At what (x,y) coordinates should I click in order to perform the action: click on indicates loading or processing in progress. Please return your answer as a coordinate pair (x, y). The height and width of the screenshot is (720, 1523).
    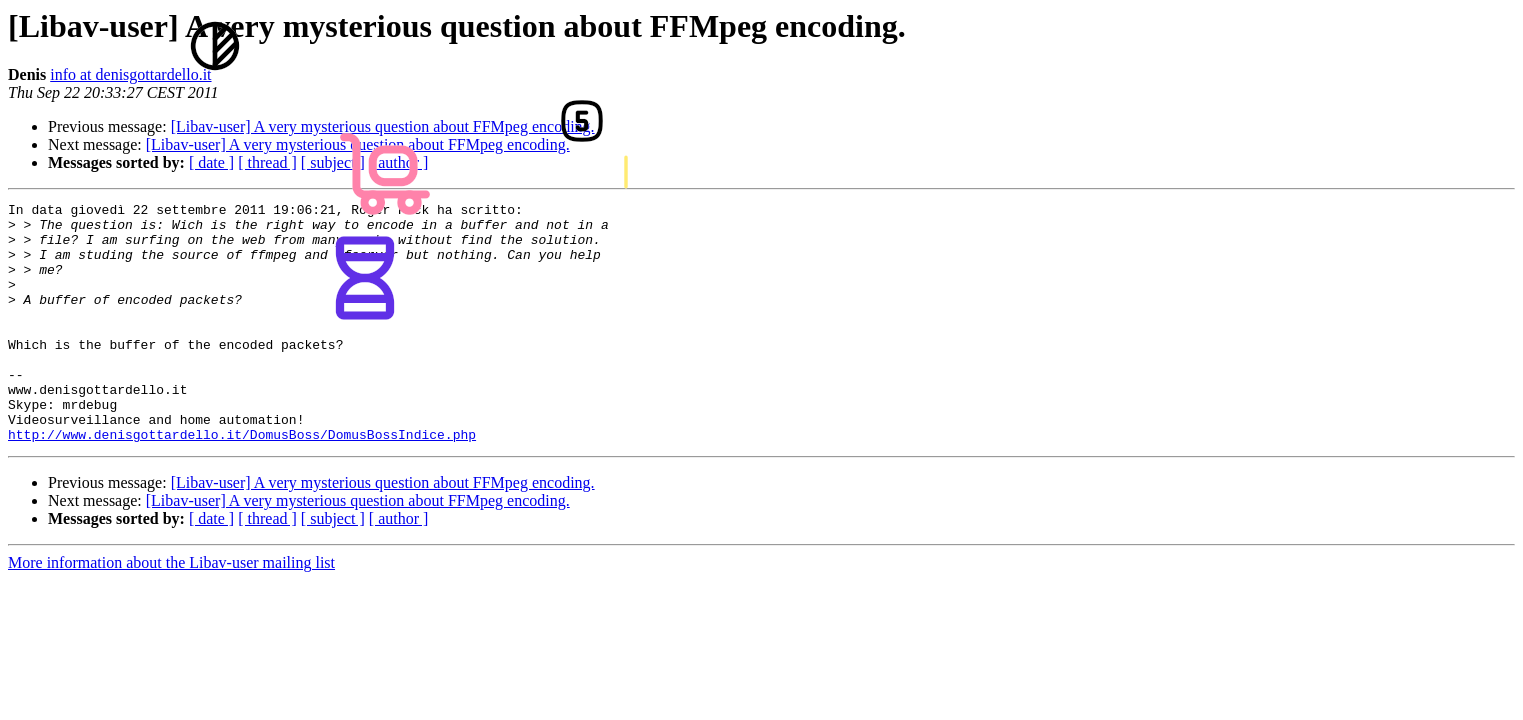
    Looking at the image, I should click on (365, 278).